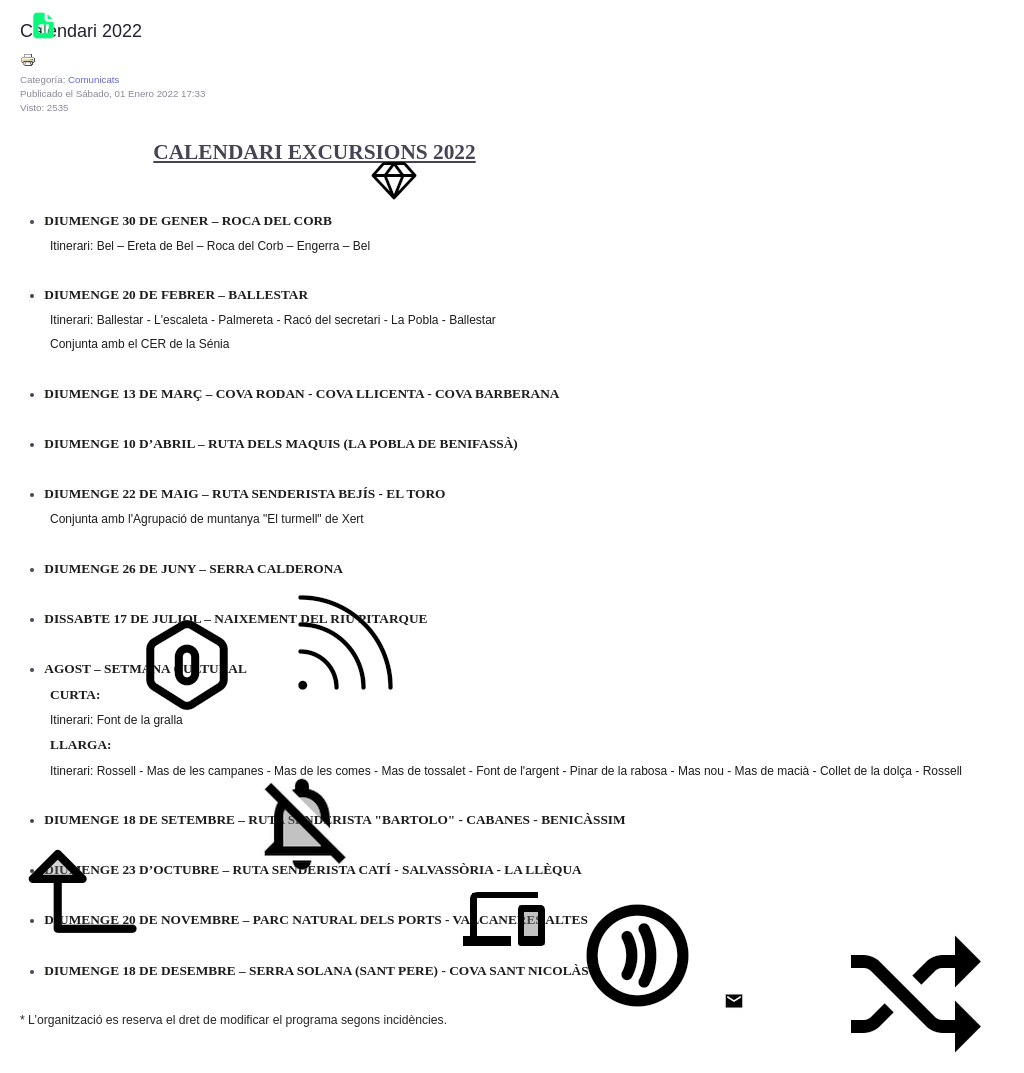  I want to click on tap to pay with contactless payment, so click(637, 955).